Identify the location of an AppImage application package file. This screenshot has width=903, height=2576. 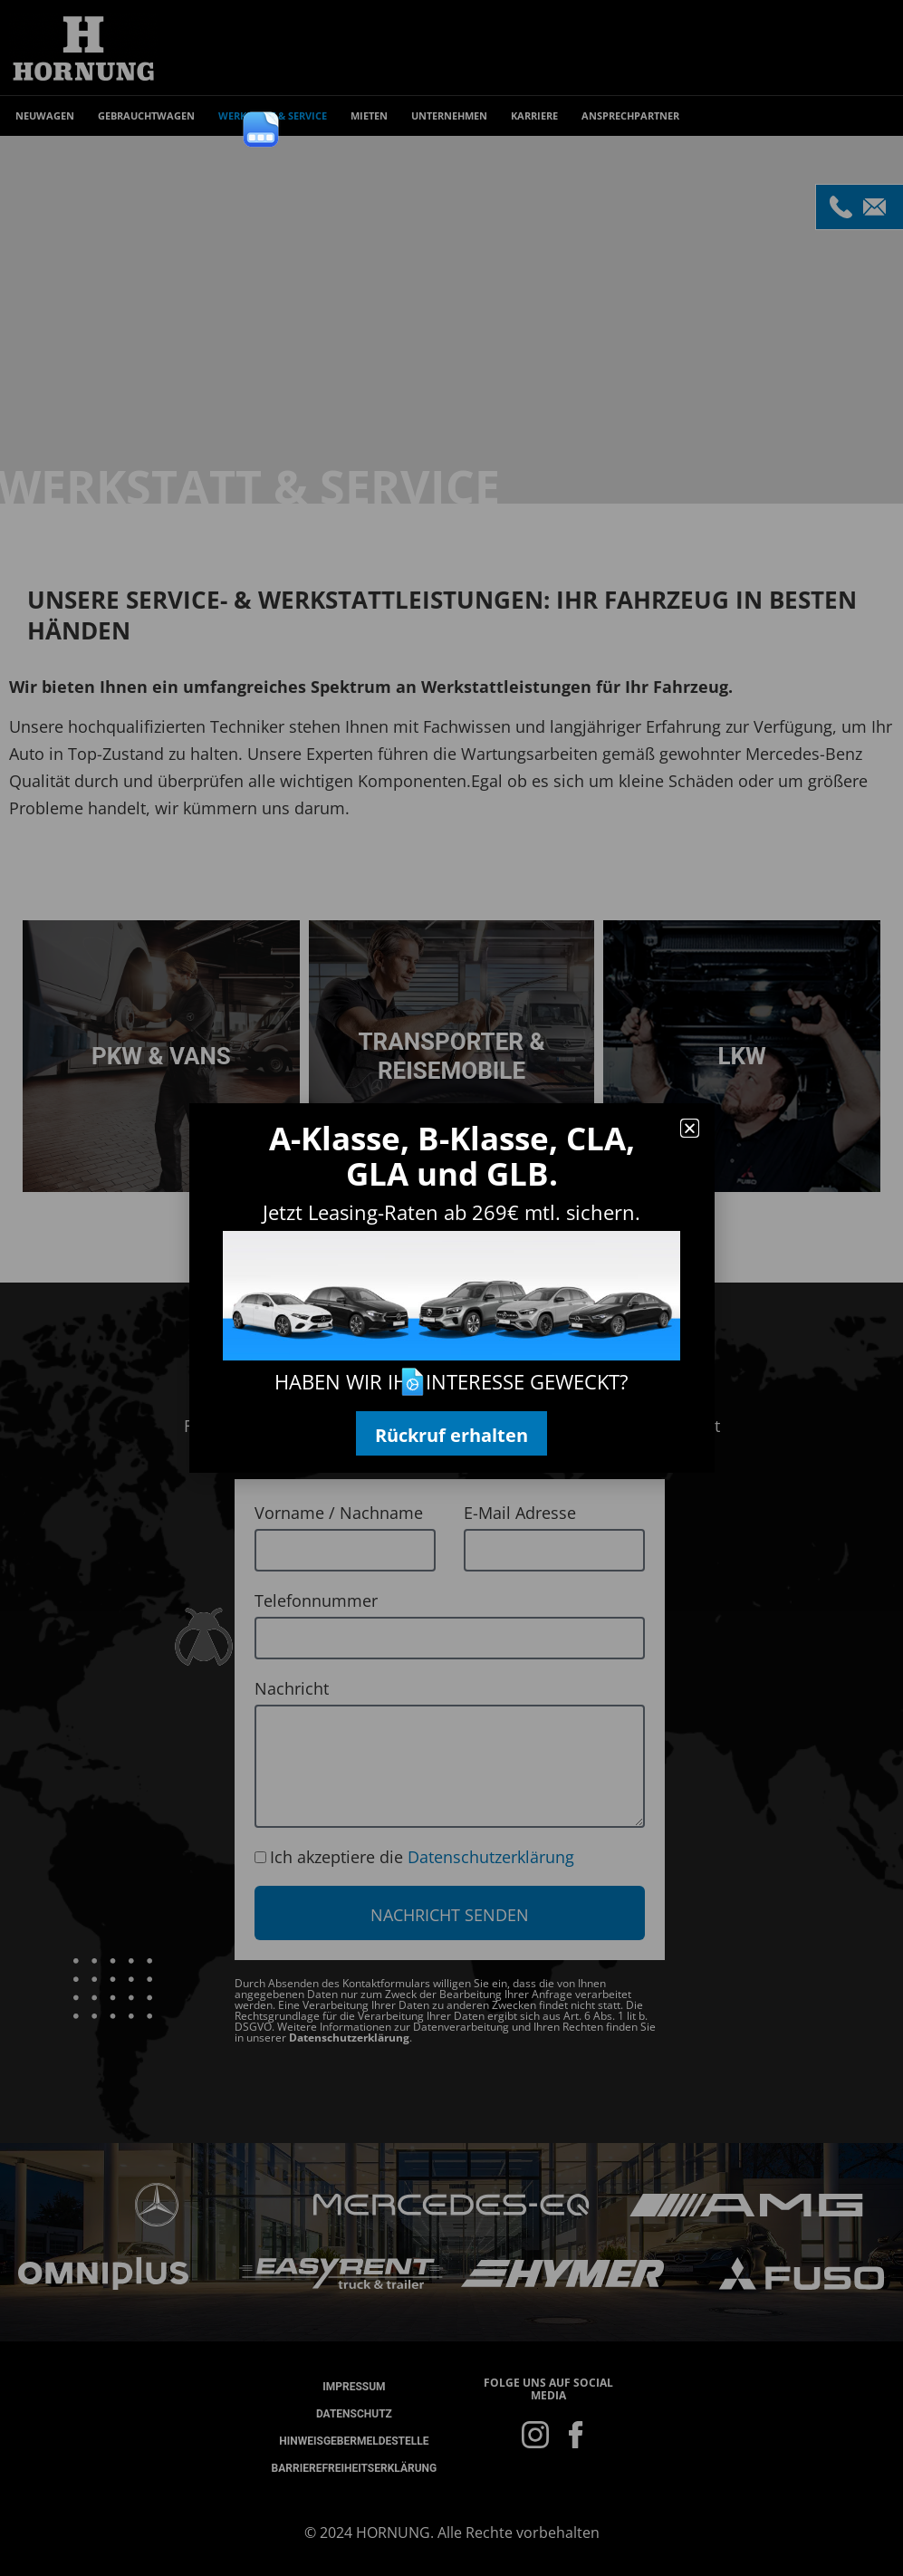
(412, 1381).